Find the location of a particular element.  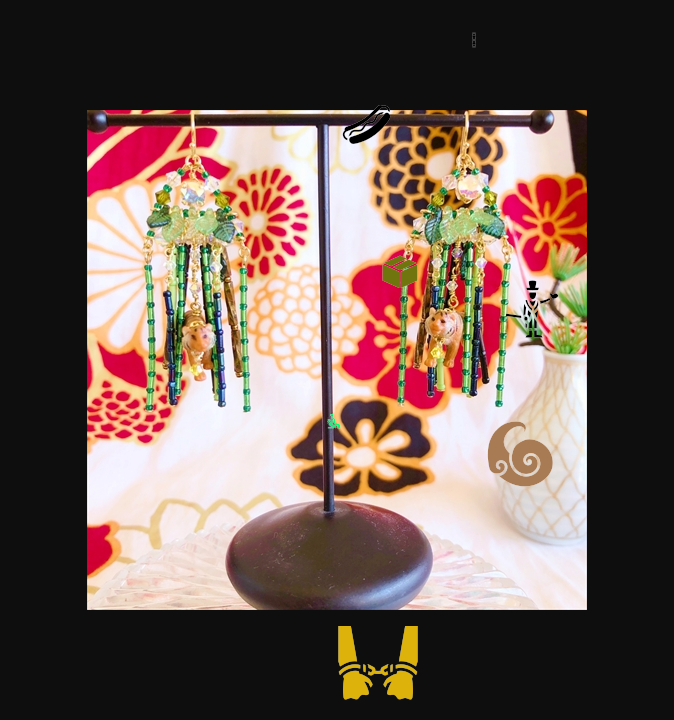

circus or entertainment category is located at coordinates (533, 309).